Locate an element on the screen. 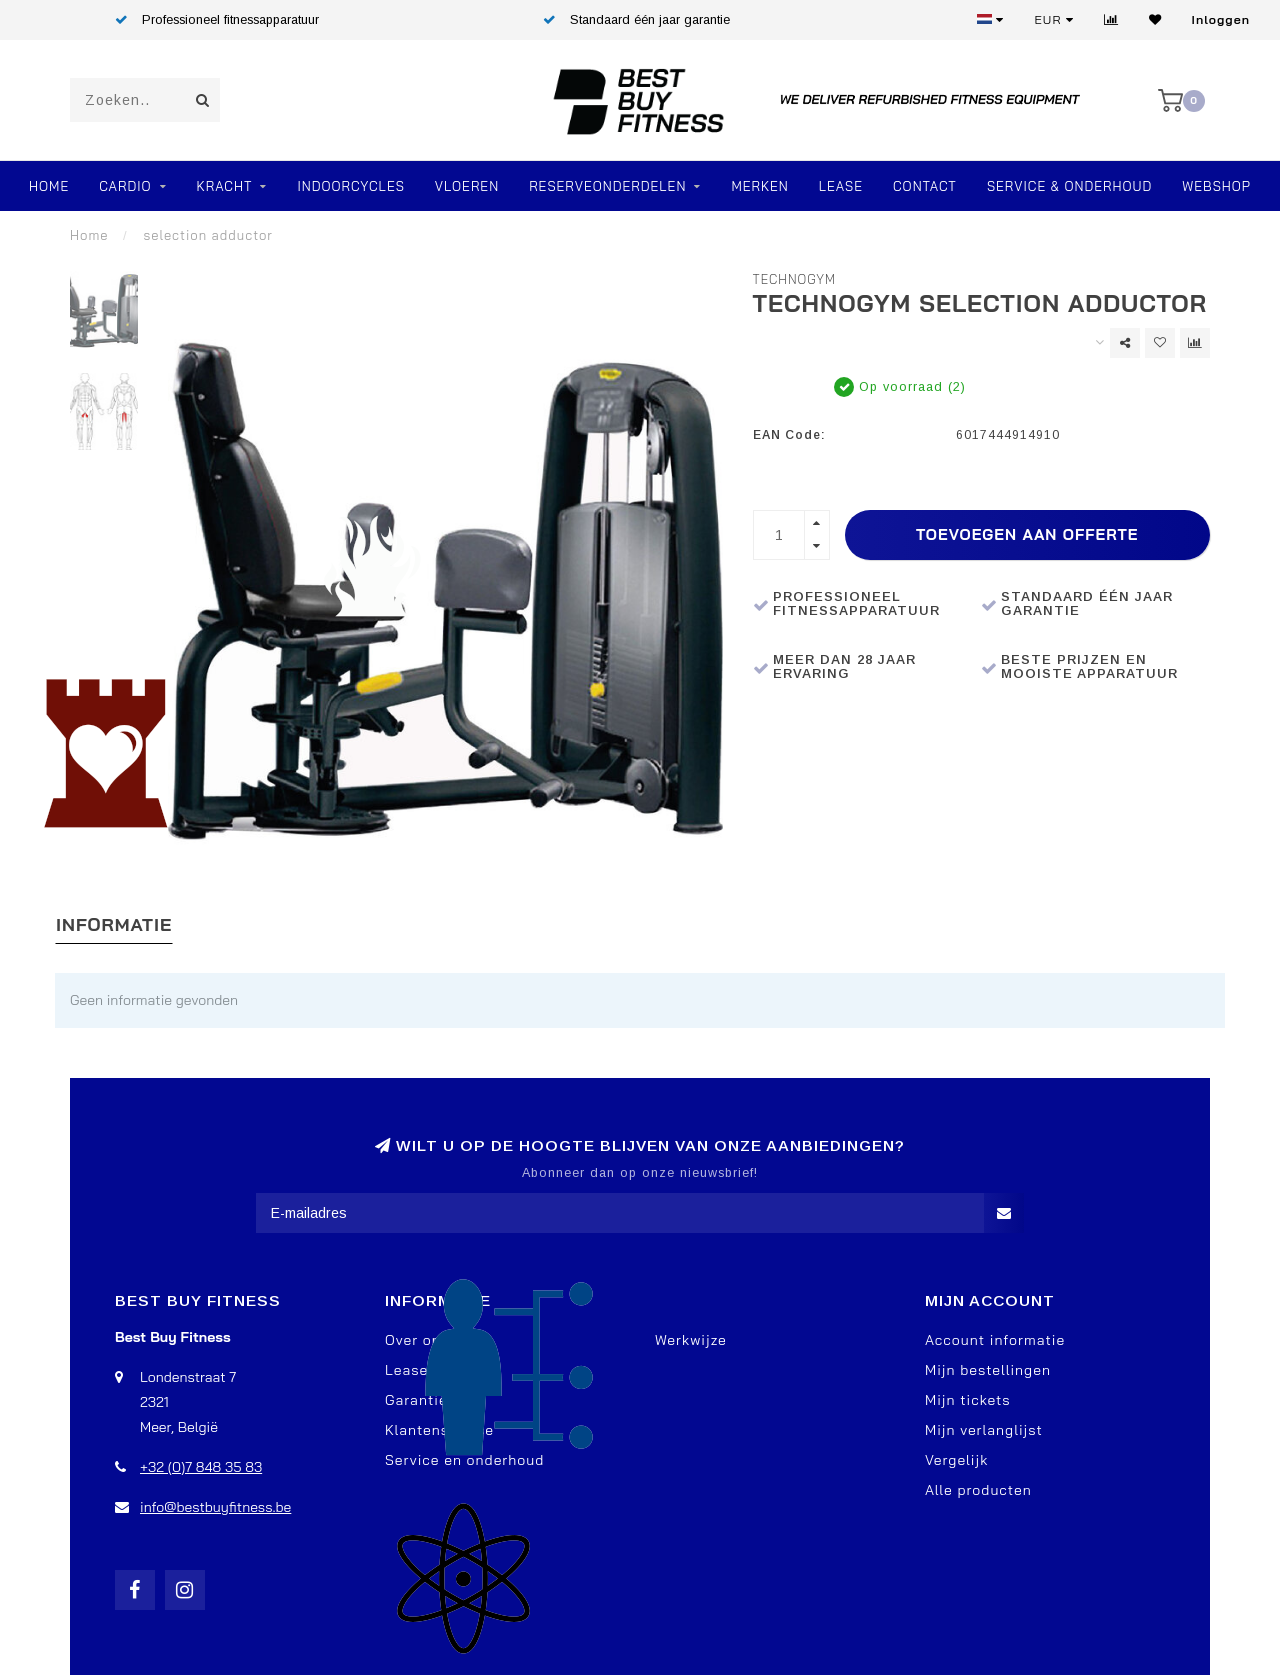 The width and height of the screenshot is (1280, 1675). indicates a celebration or special event is located at coordinates (370, 566).